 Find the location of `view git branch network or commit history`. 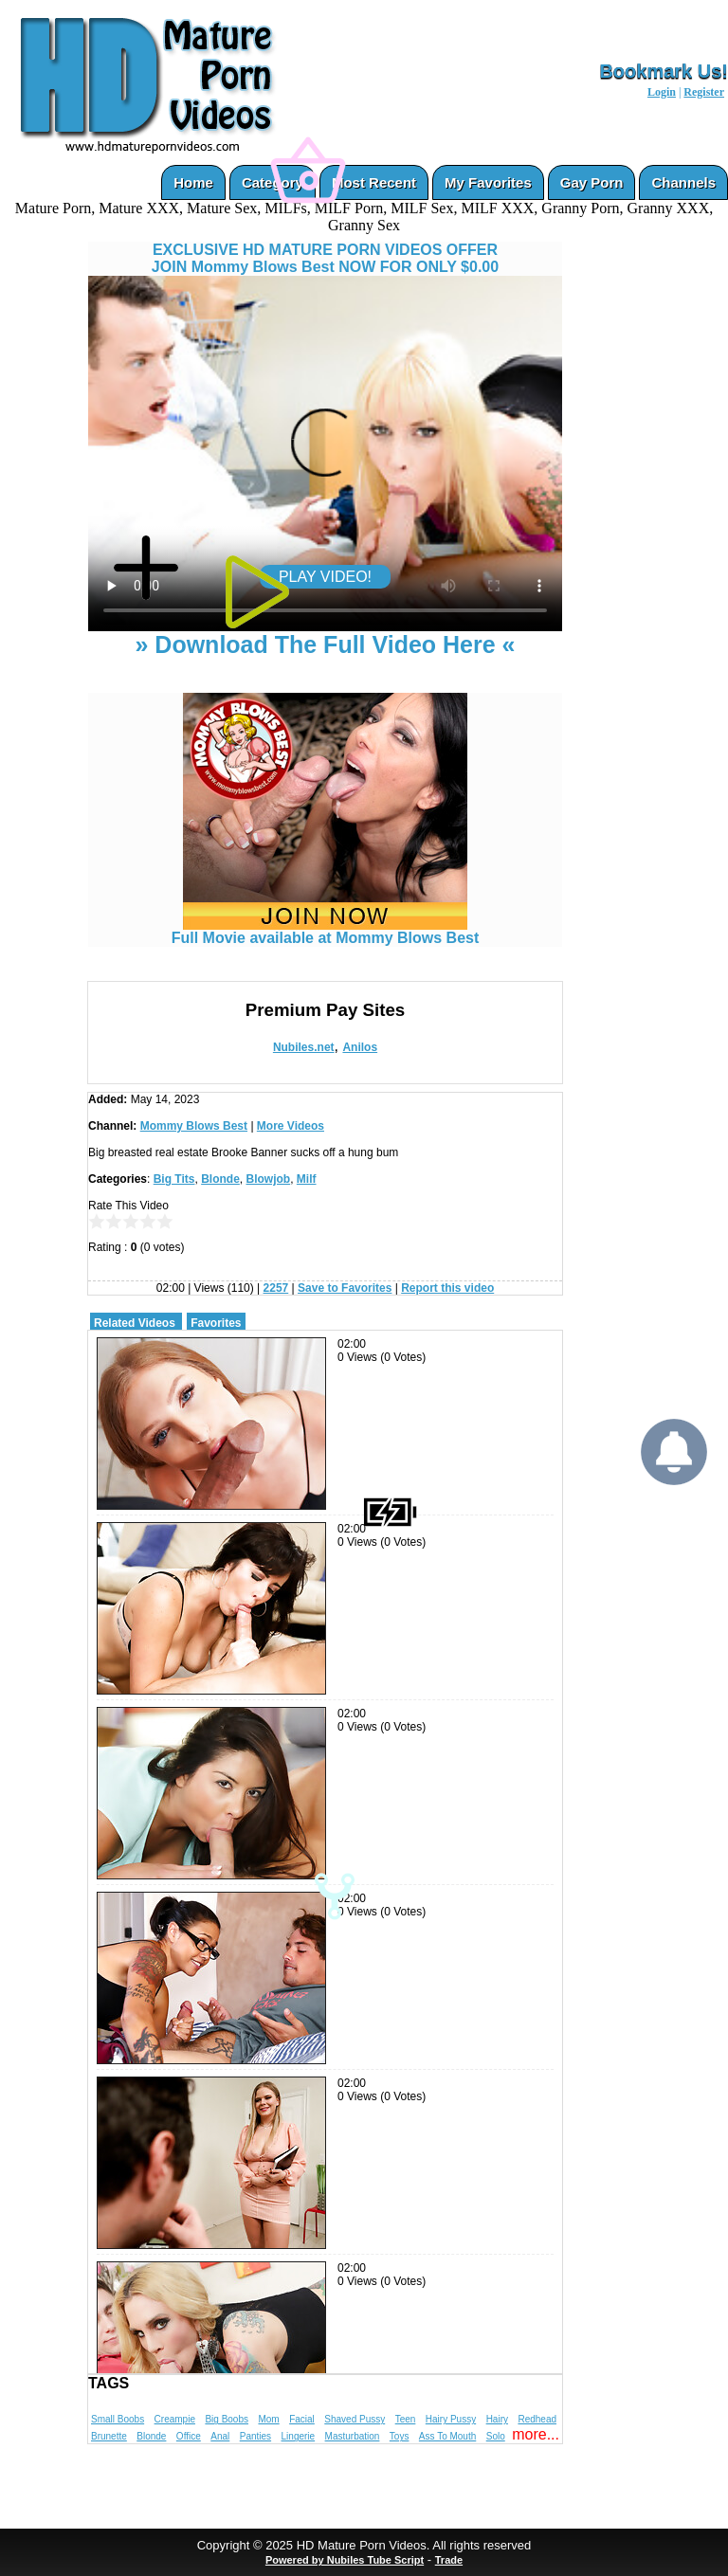

view git branch network or commit history is located at coordinates (335, 1896).